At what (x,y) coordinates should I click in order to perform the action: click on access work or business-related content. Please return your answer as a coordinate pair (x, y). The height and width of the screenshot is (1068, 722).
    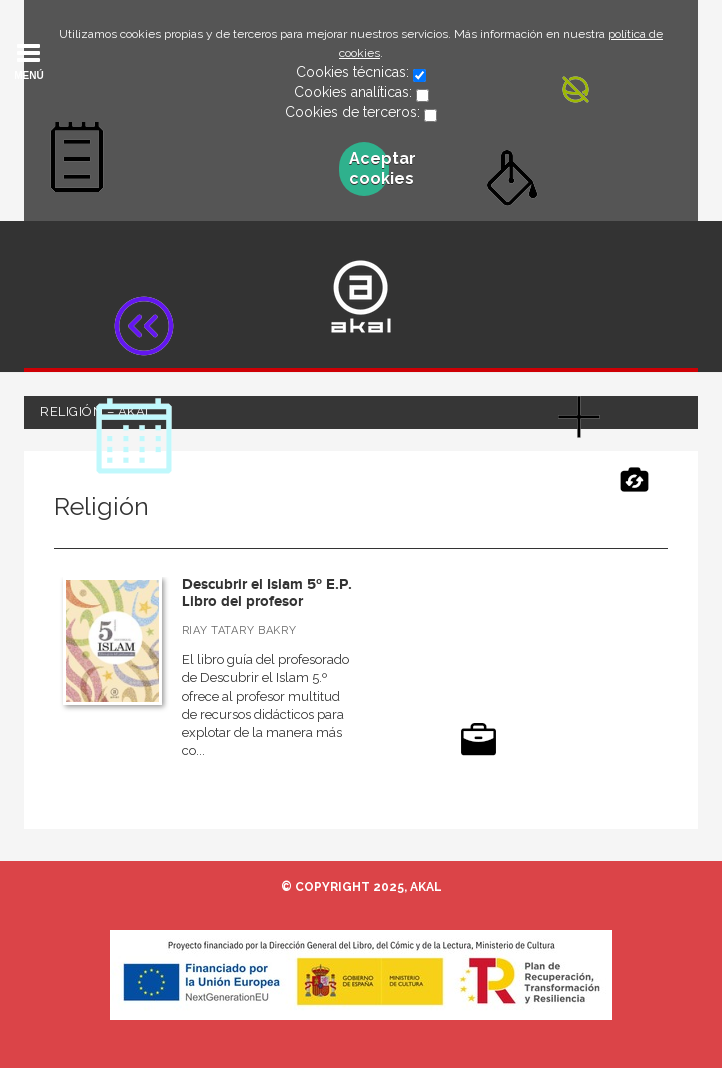
    Looking at the image, I should click on (478, 740).